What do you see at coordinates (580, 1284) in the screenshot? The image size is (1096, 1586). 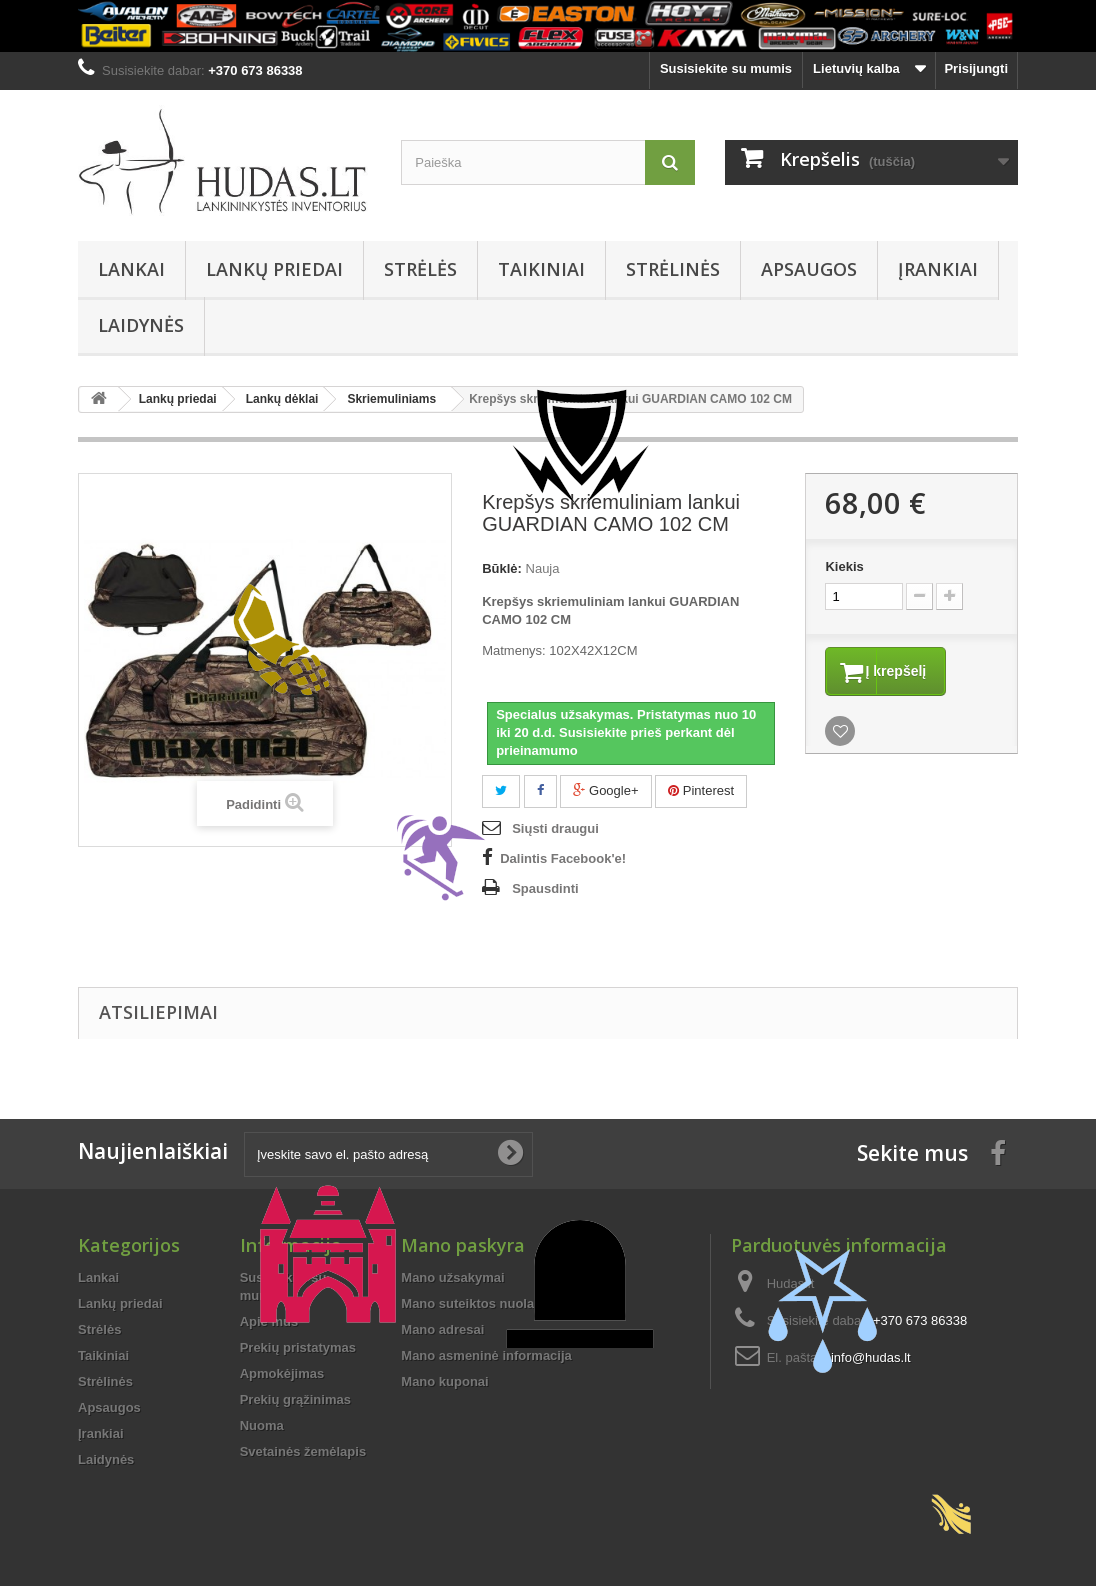 I see `indicates a deceased character or game over state` at bounding box center [580, 1284].